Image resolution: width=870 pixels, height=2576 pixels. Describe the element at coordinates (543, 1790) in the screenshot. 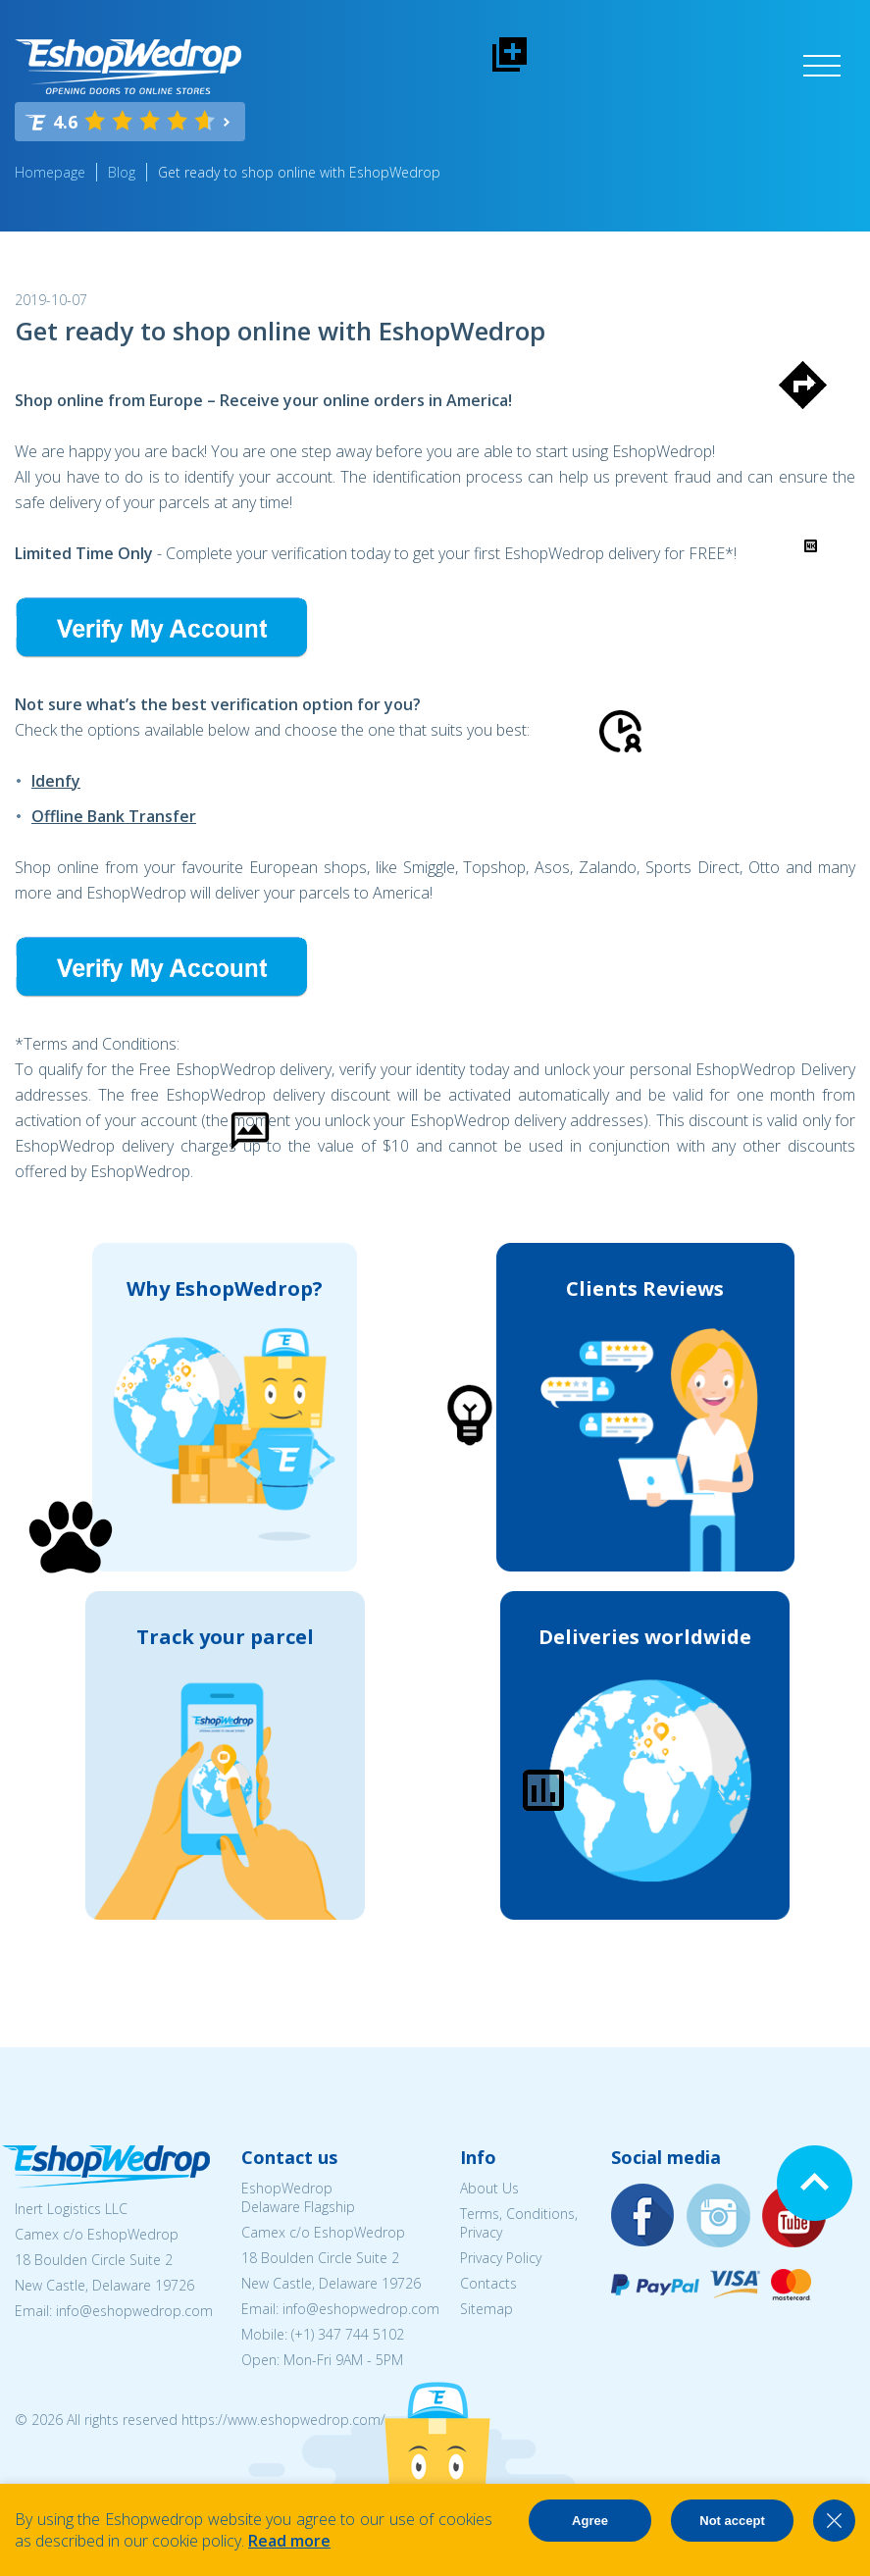

I see `view poll results` at that location.